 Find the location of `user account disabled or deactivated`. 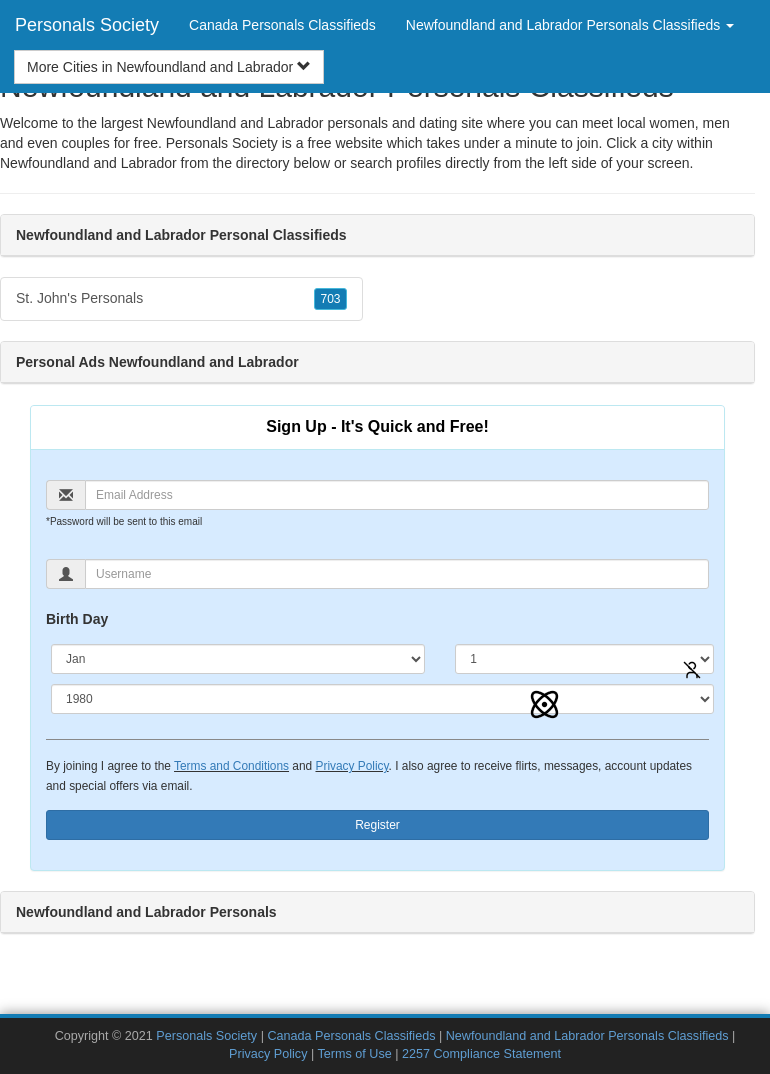

user account disabled or deactivated is located at coordinates (692, 670).